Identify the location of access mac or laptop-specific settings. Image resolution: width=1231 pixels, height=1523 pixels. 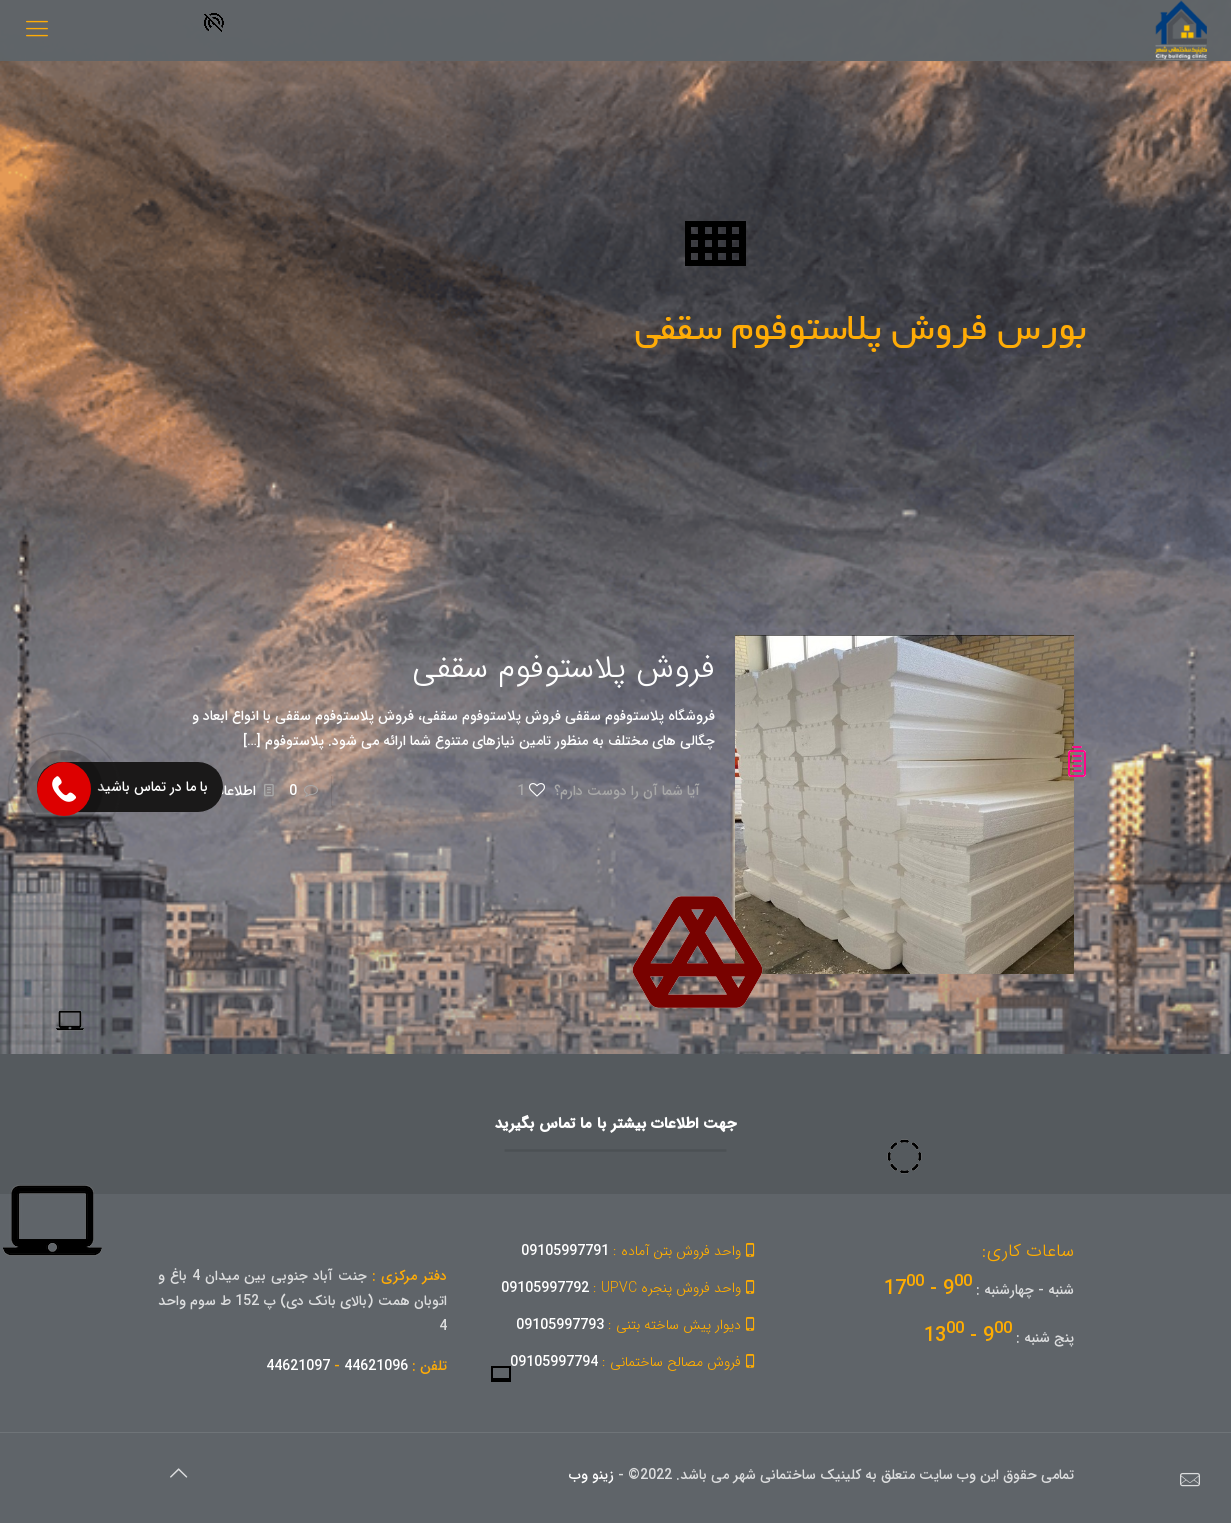
(52, 1222).